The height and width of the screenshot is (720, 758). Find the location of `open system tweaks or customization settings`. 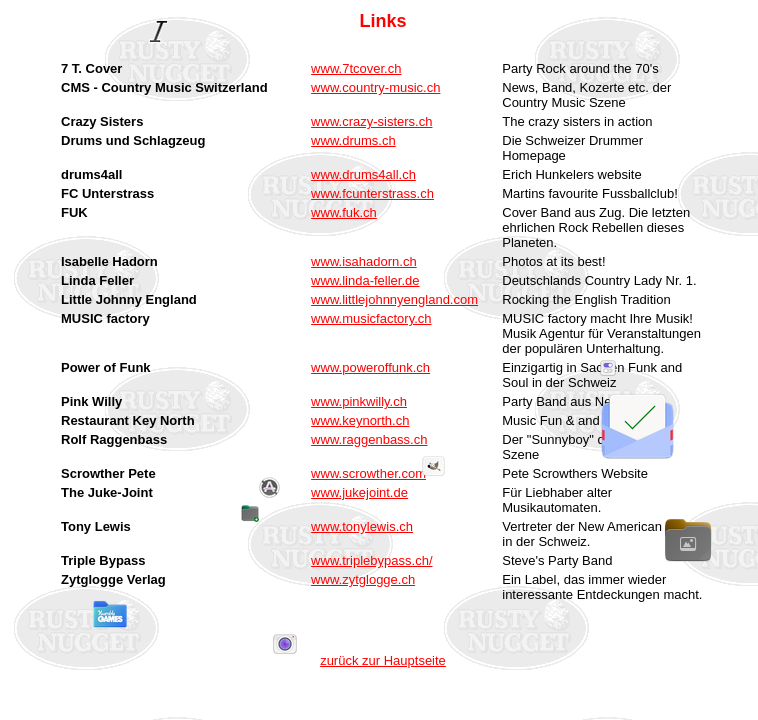

open system tweaks or customization settings is located at coordinates (608, 368).